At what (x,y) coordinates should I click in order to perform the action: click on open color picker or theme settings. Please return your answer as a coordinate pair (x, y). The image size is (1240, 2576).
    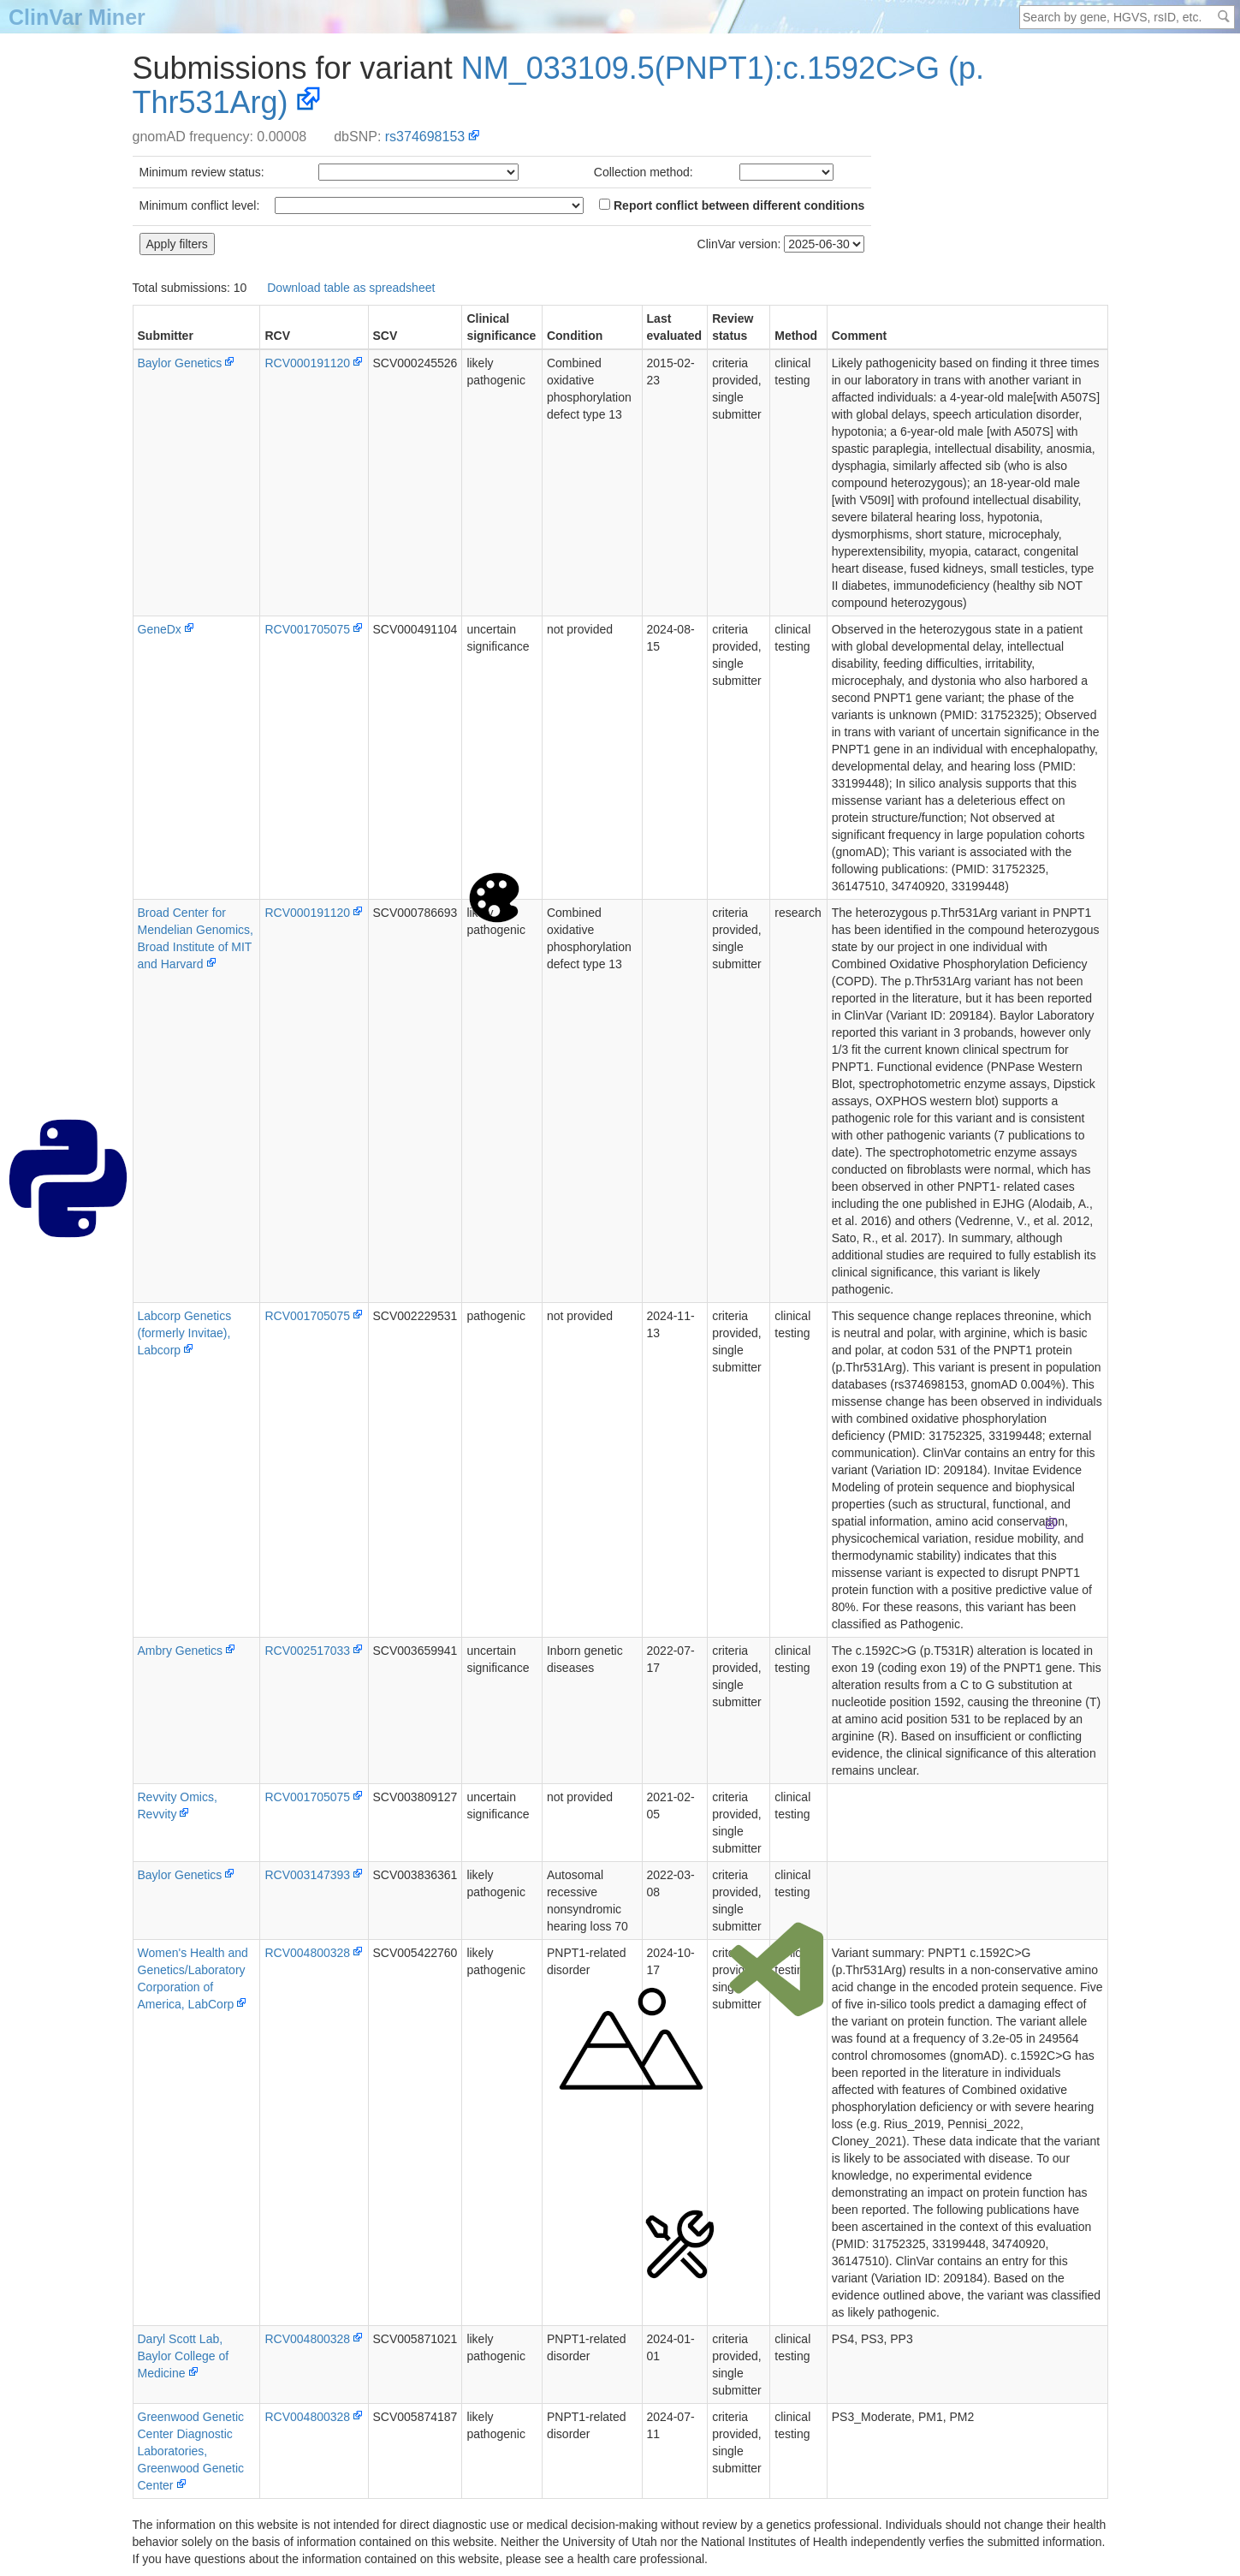
    Looking at the image, I should click on (494, 897).